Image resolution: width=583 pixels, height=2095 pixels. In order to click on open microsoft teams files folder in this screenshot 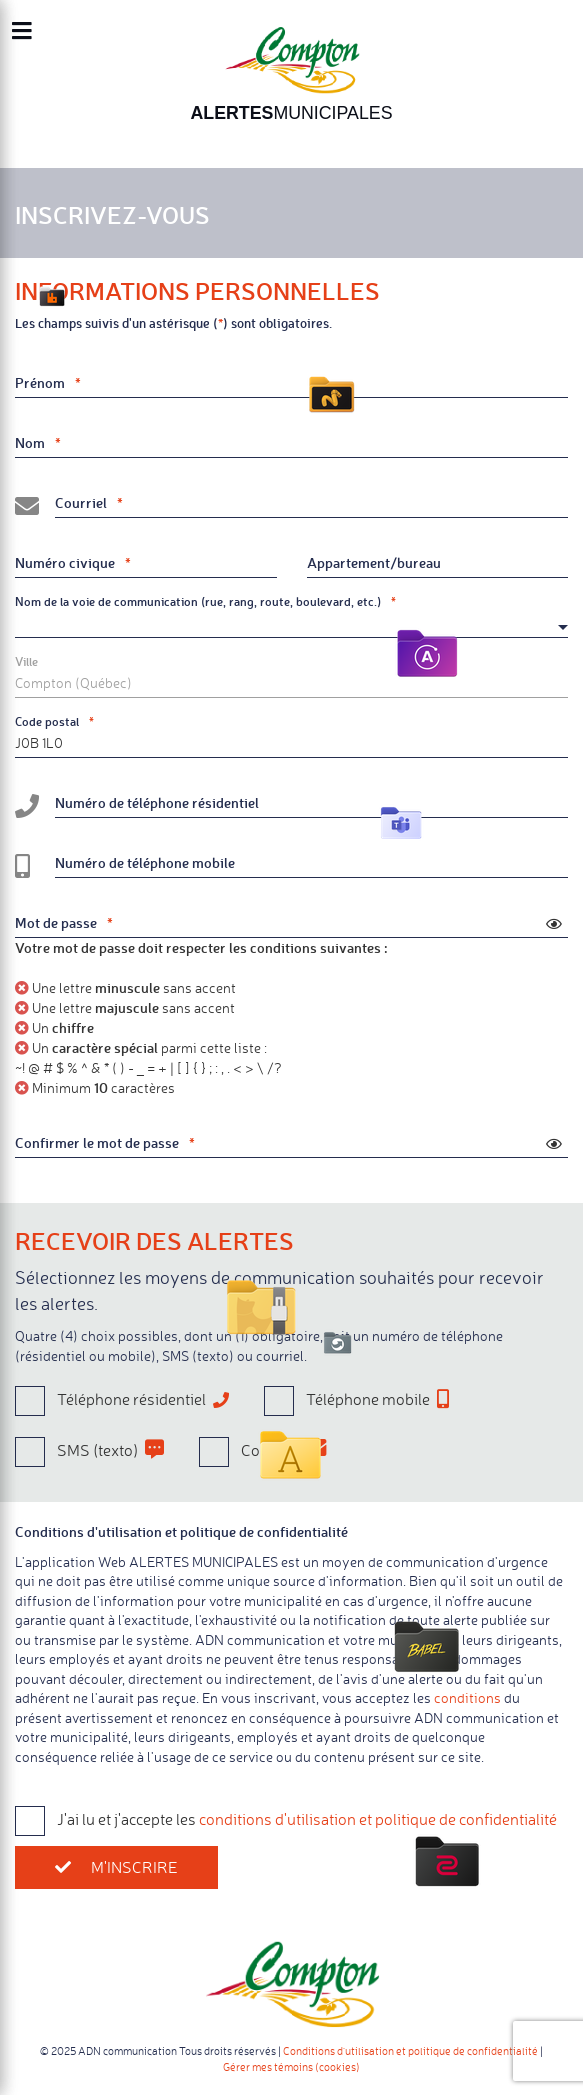, I will do `click(401, 824)`.